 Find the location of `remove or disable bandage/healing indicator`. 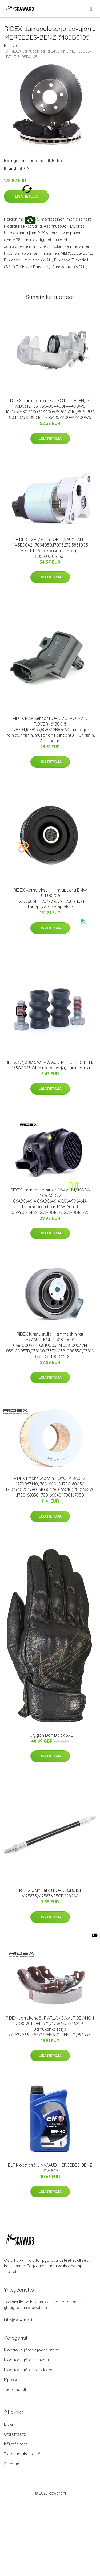

remove or disable bandage/healing indicator is located at coordinates (23, 847).